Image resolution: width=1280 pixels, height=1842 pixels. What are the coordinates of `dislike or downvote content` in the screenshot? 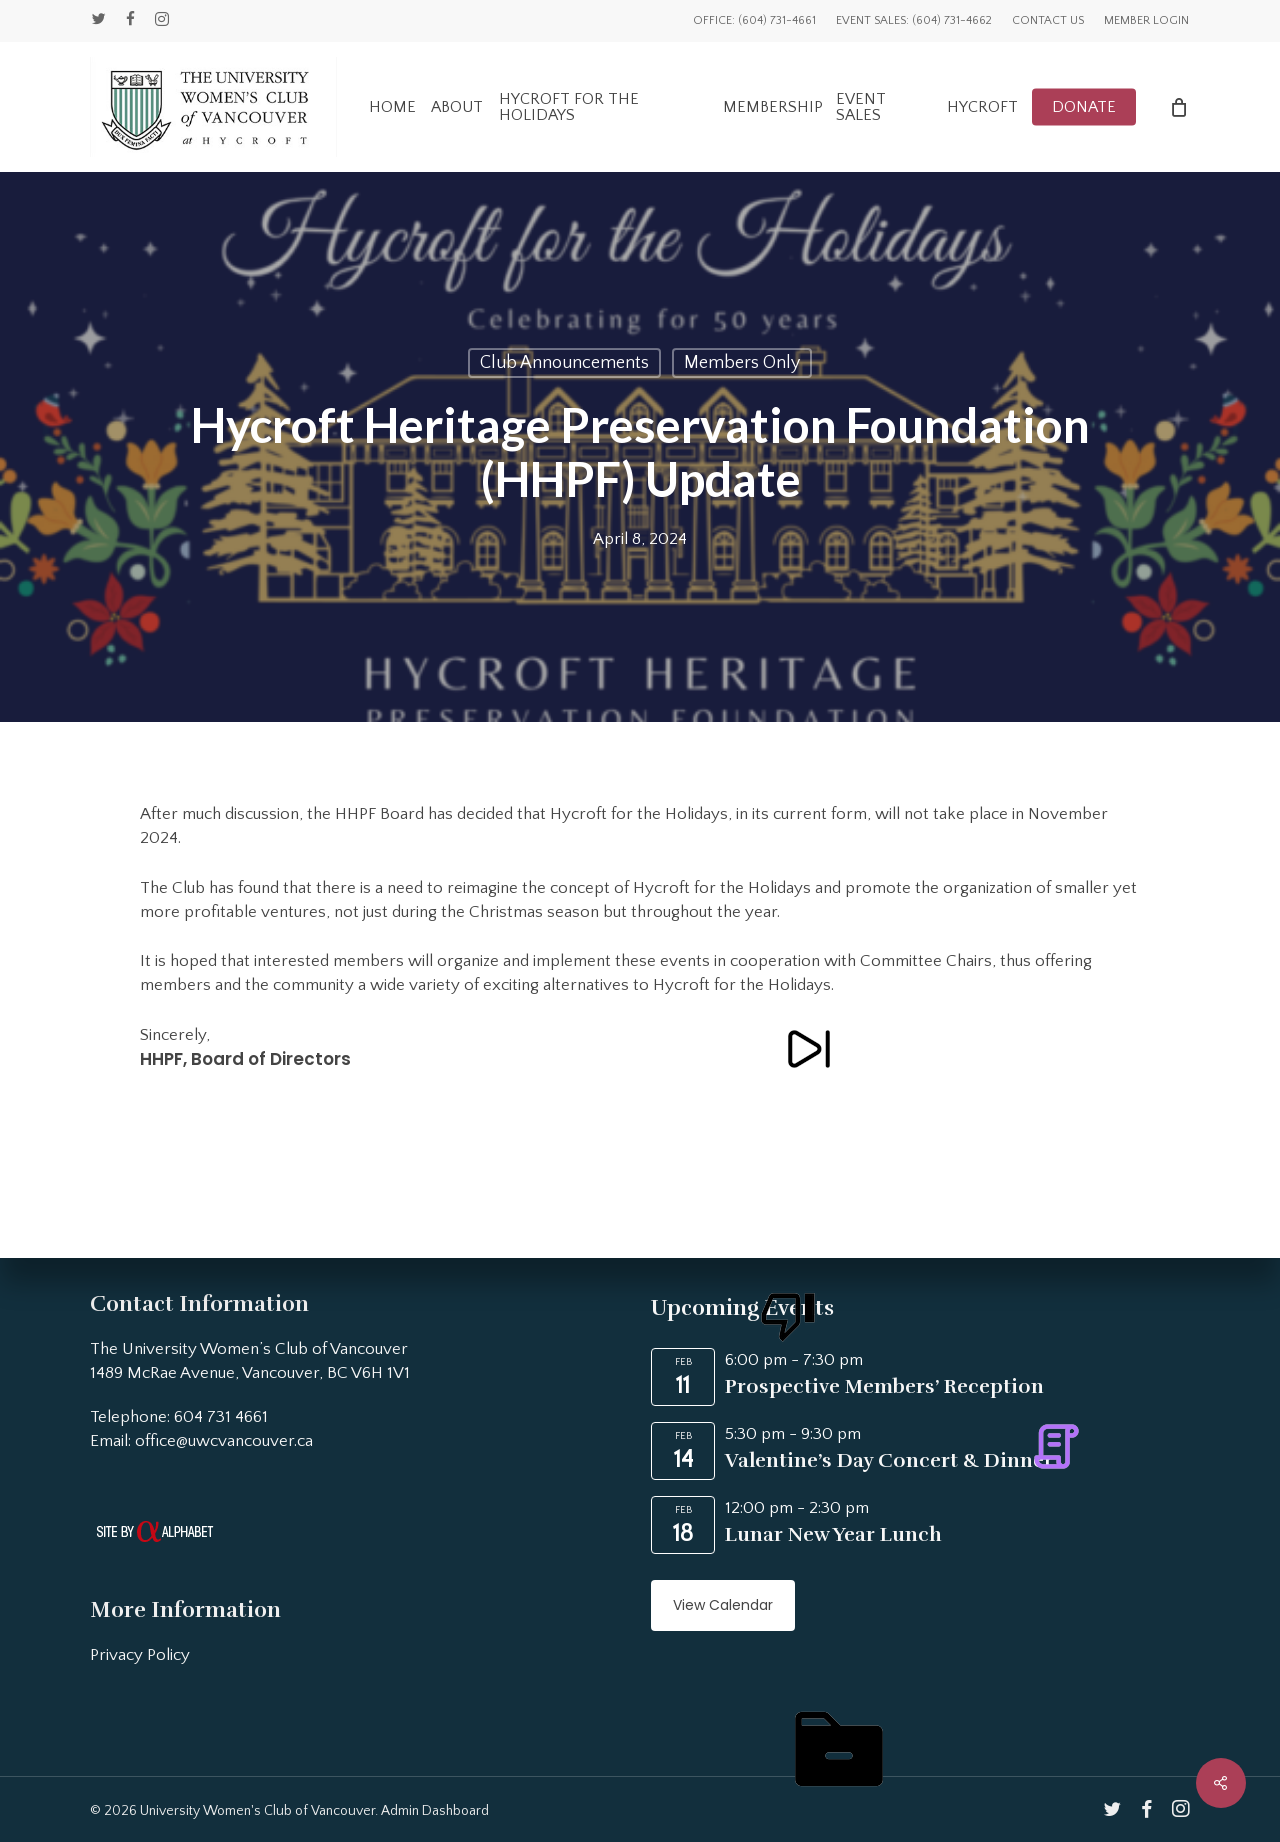 It's located at (788, 1315).